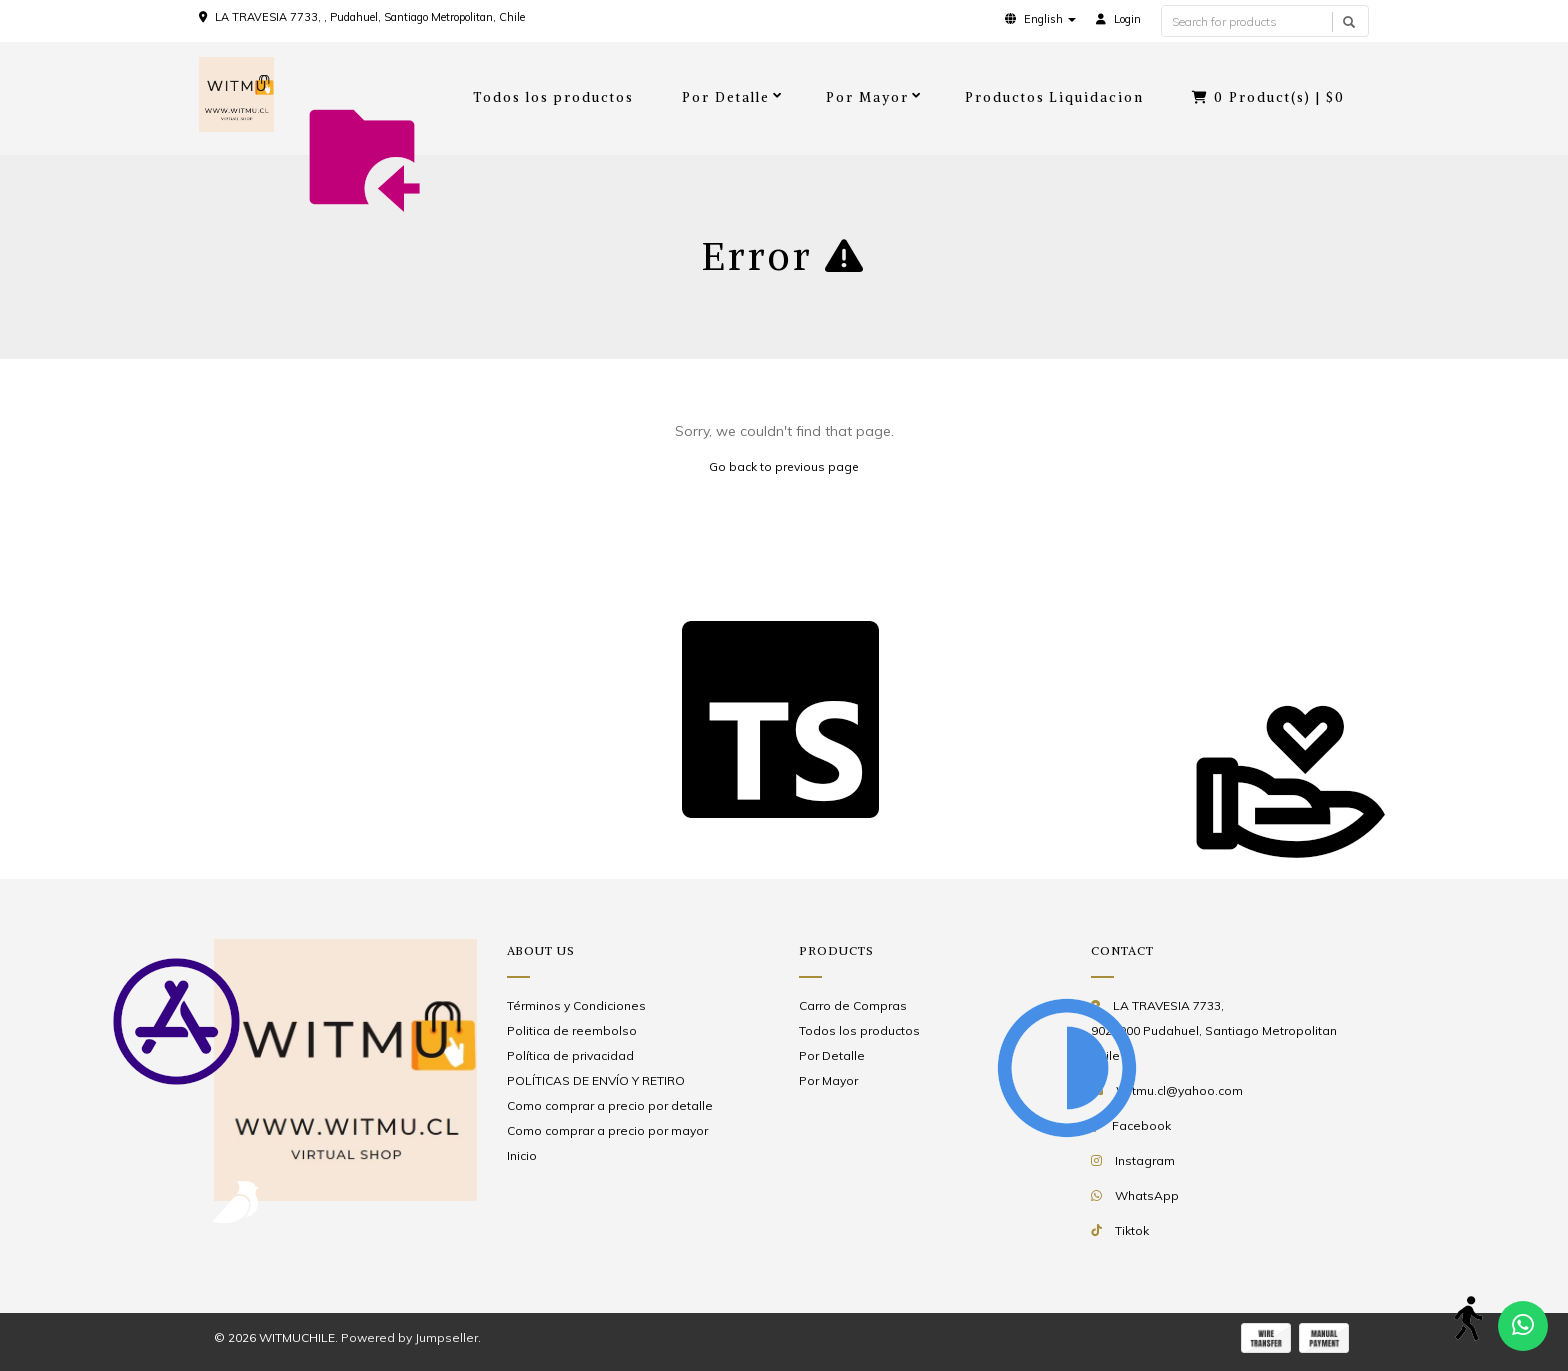  I want to click on open yuque documentation platform, so click(236, 1201).